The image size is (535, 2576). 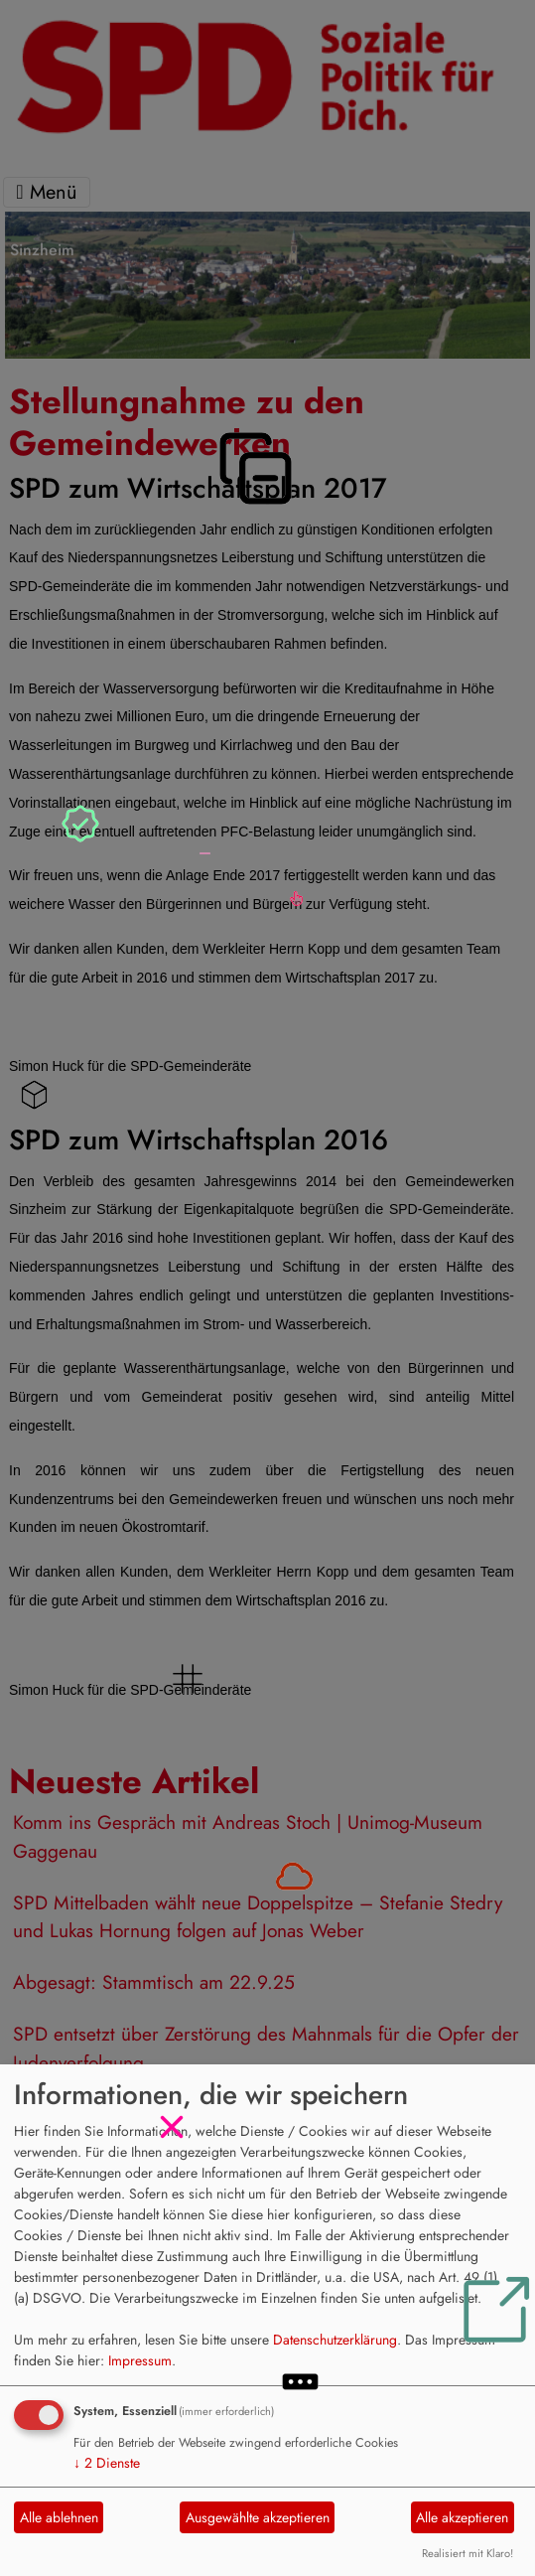 What do you see at coordinates (296, 898) in the screenshot?
I see `tap or click to select an item` at bounding box center [296, 898].